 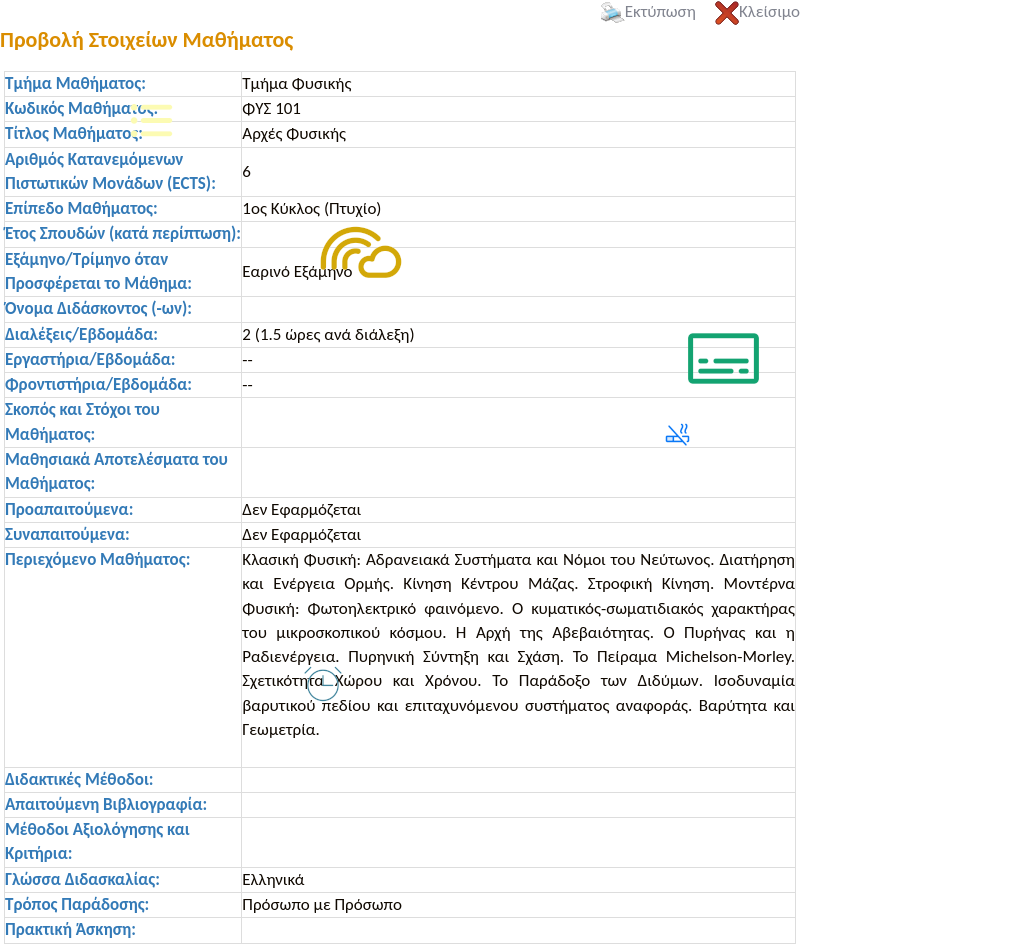 What do you see at coordinates (677, 435) in the screenshot?
I see `indicates a no smoking area` at bounding box center [677, 435].